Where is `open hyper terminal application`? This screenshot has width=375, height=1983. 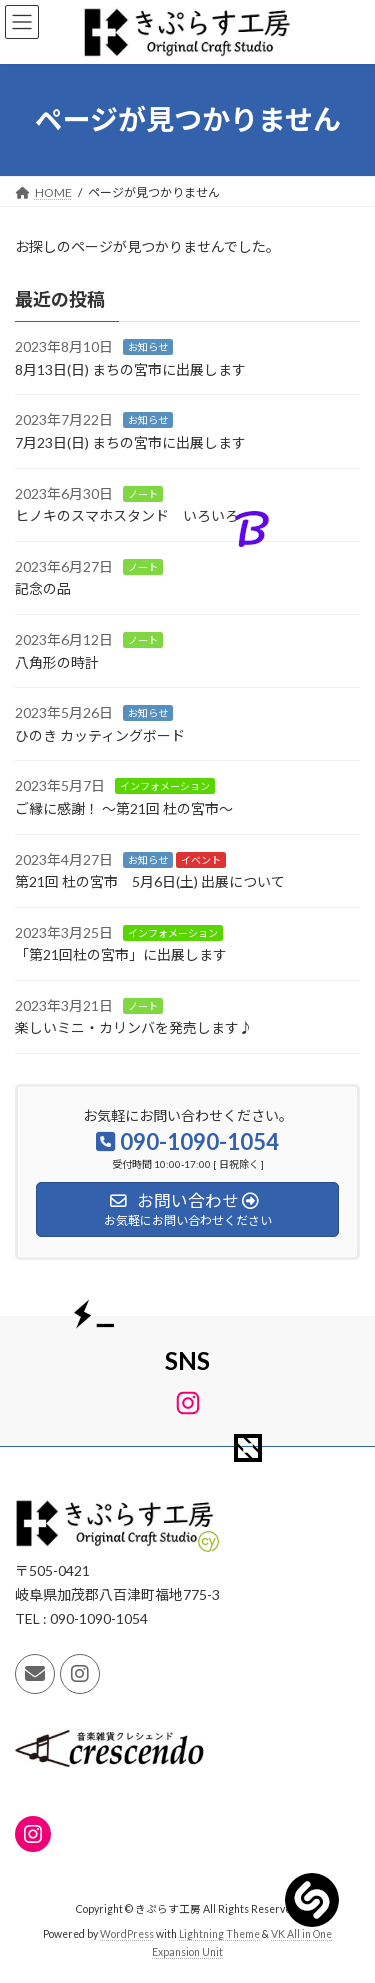
open hyper terminal application is located at coordinates (94, 1314).